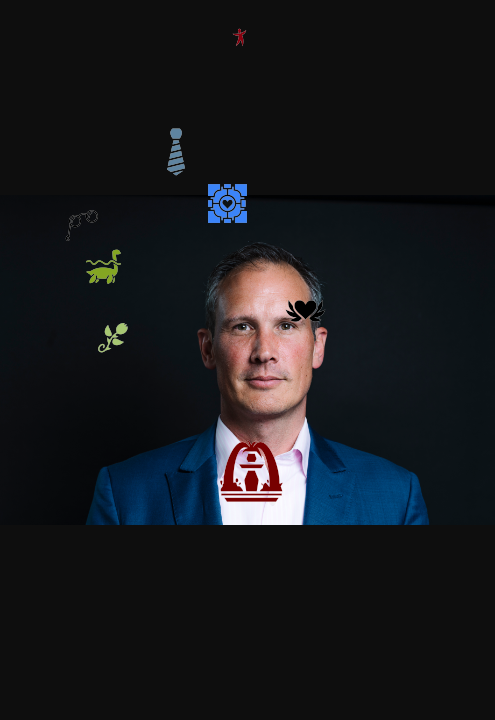  What do you see at coordinates (113, 338) in the screenshot?
I see `indicates a closed or dormant plant in a gardening game` at bounding box center [113, 338].